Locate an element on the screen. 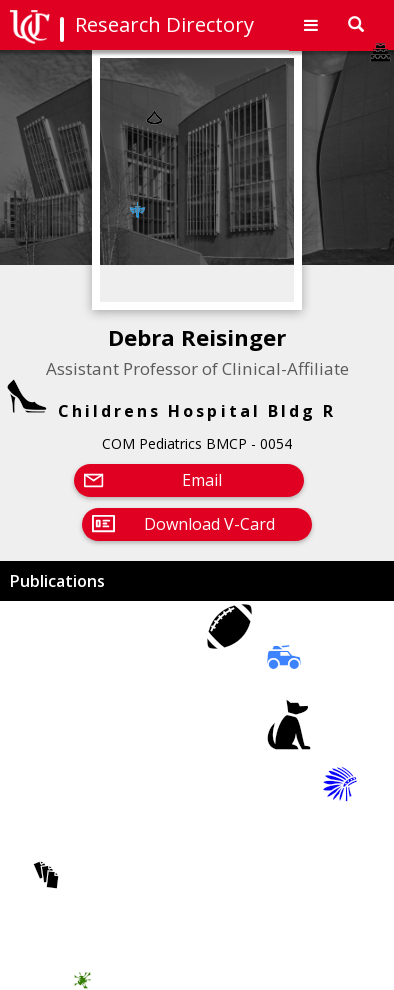 This screenshot has height=990, width=394. browse women's footwear category is located at coordinates (27, 396).